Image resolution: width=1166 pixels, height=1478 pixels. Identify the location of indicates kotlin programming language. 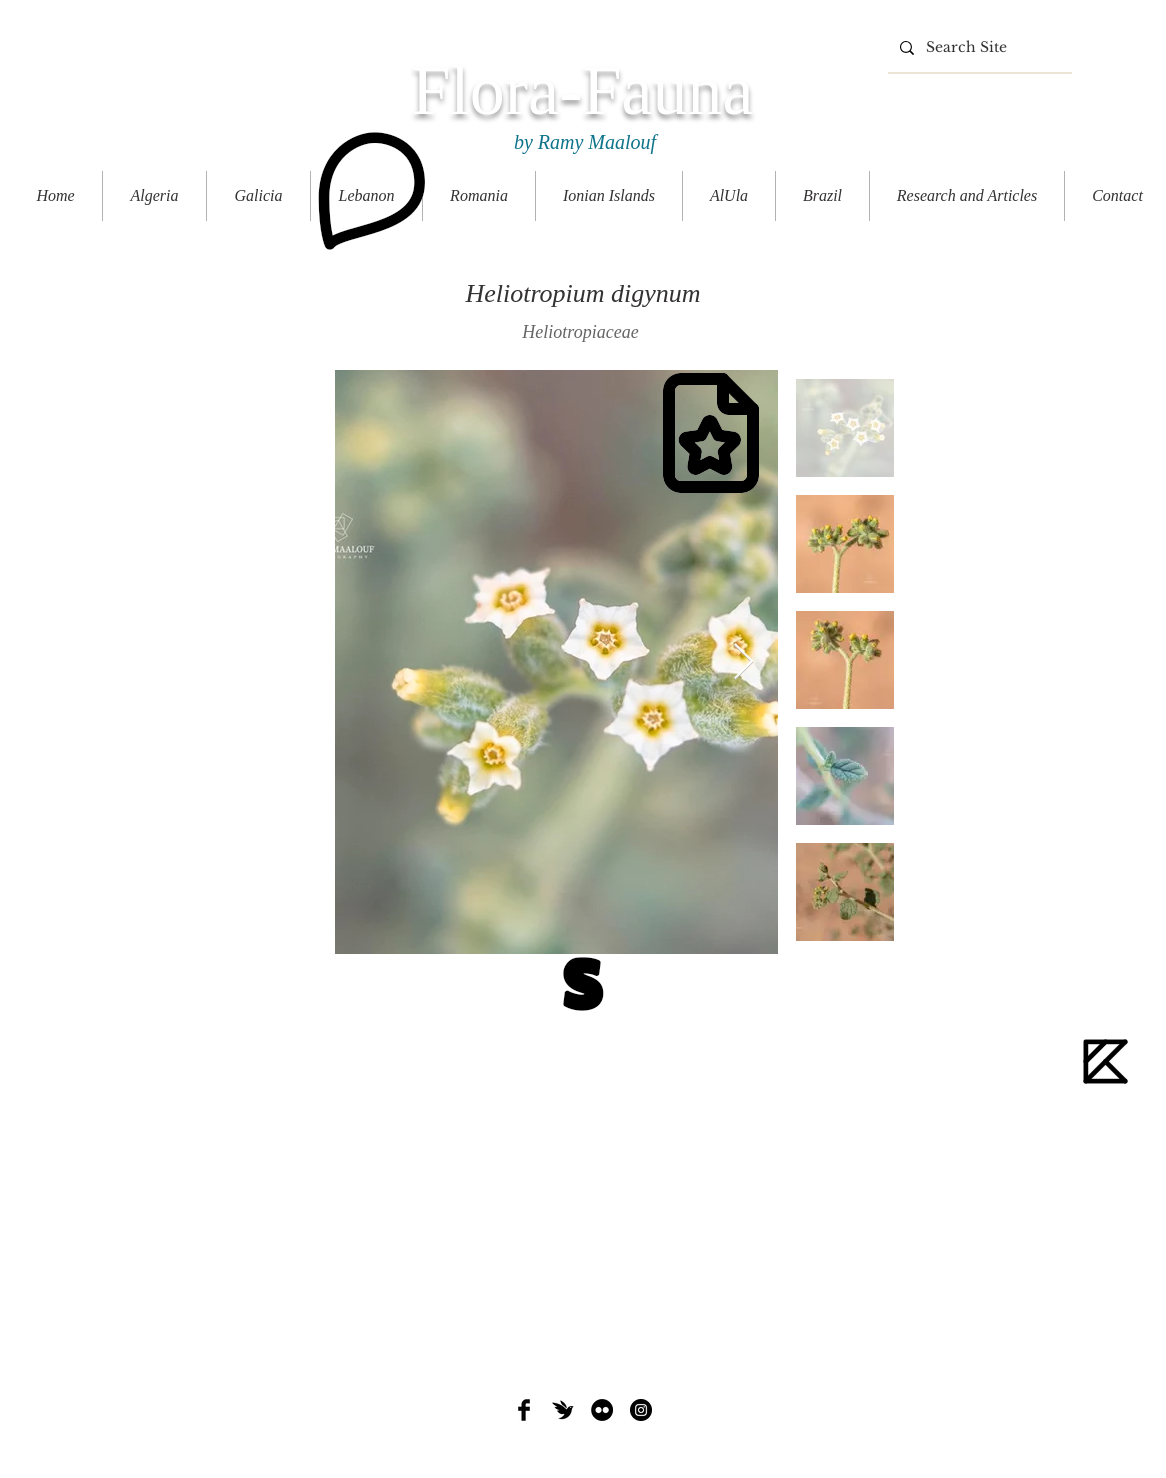
(1105, 1061).